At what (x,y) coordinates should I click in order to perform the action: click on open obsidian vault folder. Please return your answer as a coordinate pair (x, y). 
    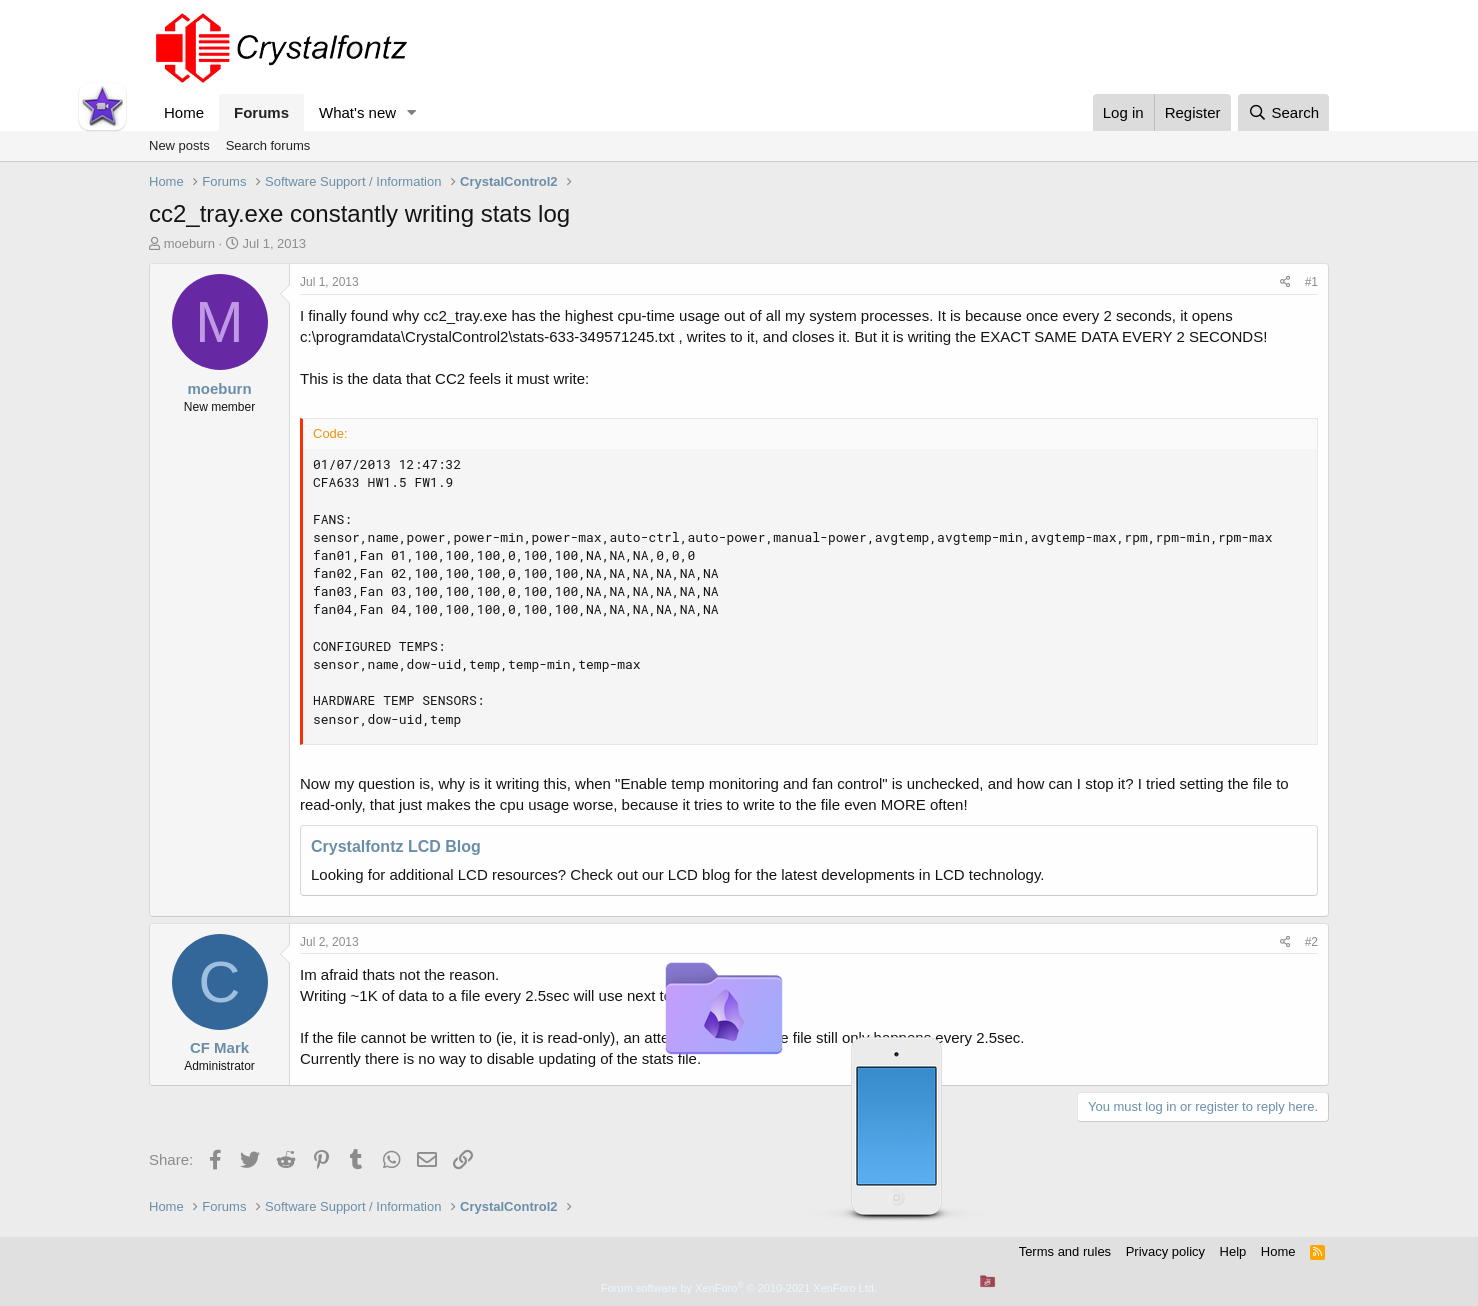
    Looking at the image, I should click on (723, 1011).